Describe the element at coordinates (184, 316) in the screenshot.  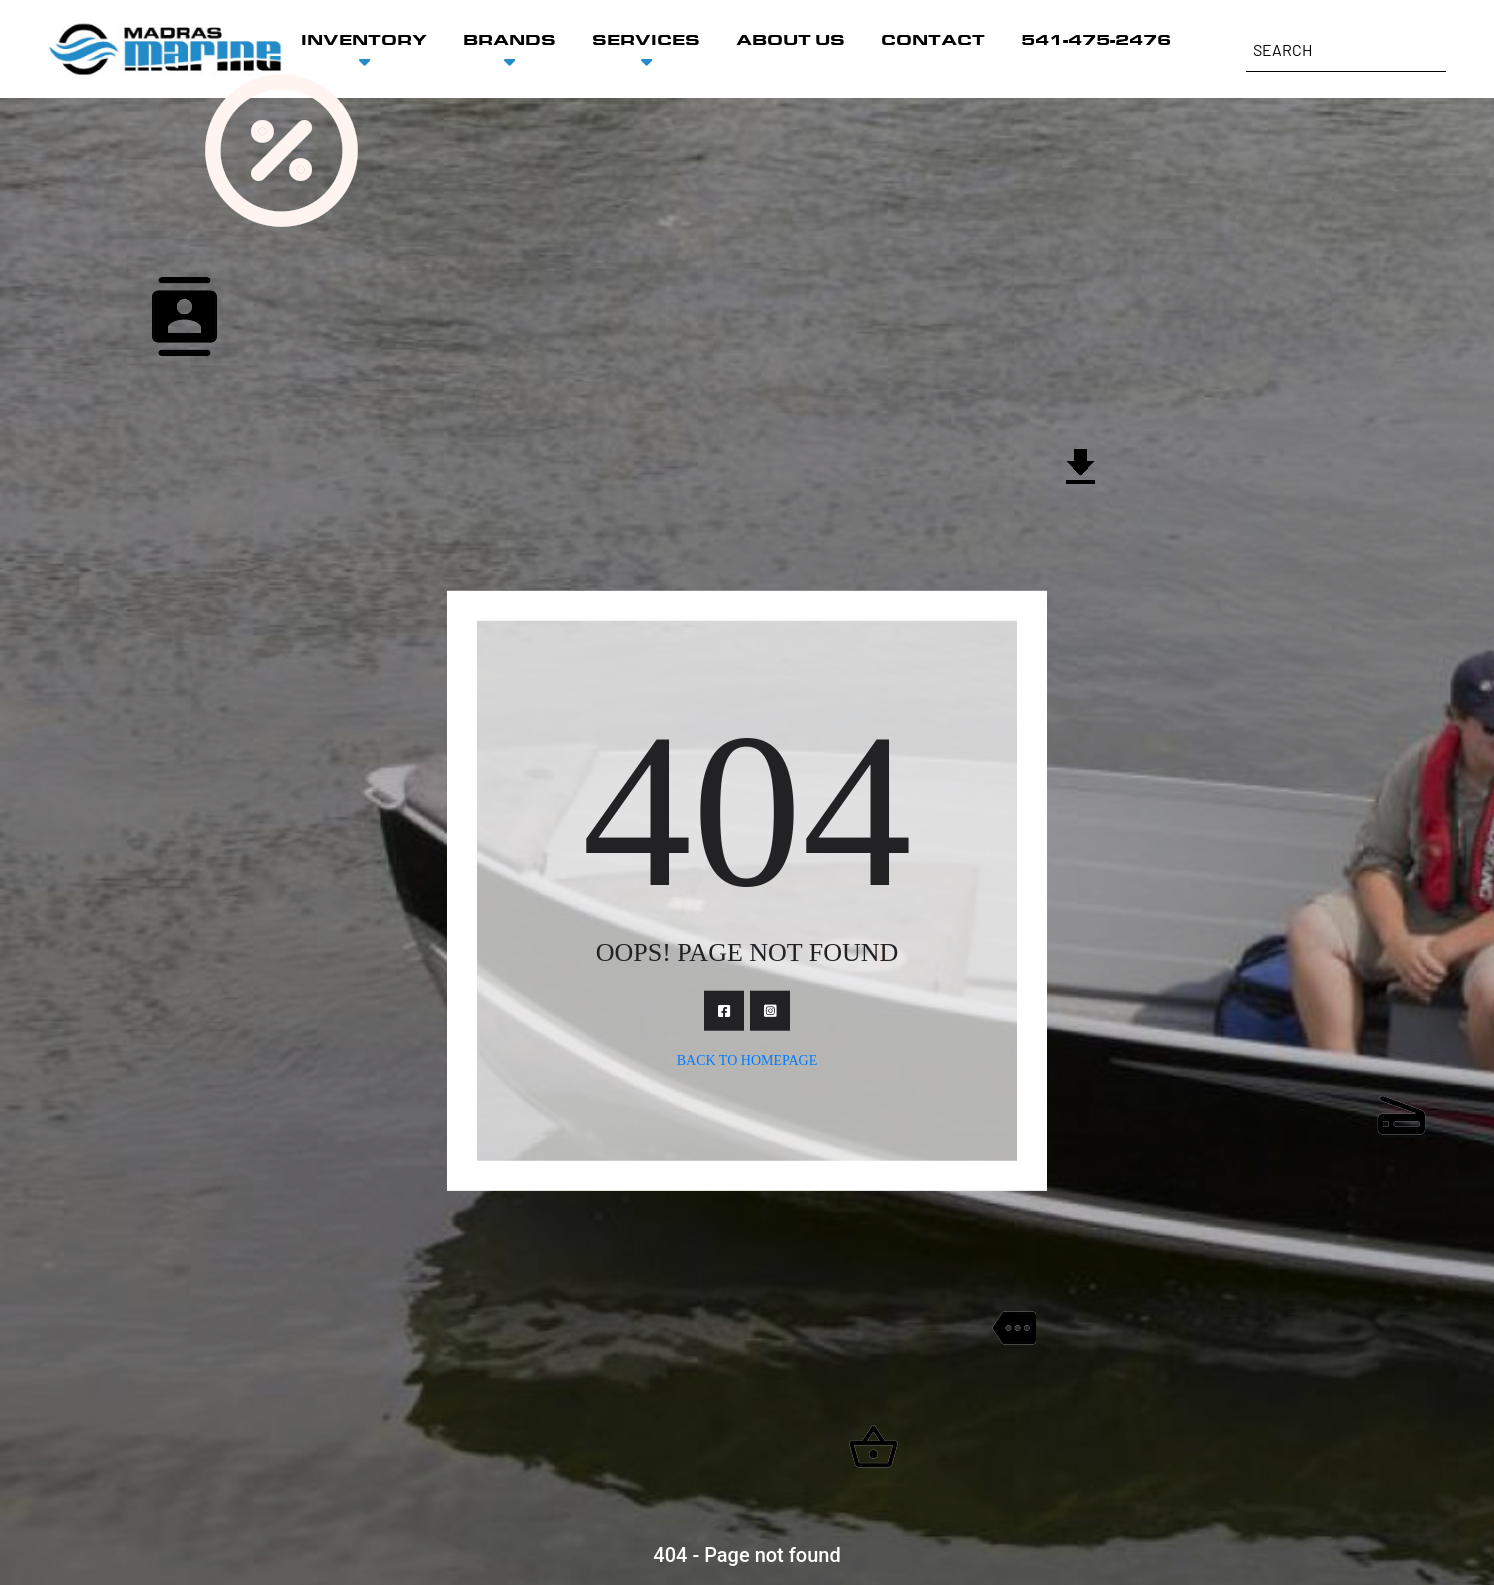
I see `access your contacts list` at that location.